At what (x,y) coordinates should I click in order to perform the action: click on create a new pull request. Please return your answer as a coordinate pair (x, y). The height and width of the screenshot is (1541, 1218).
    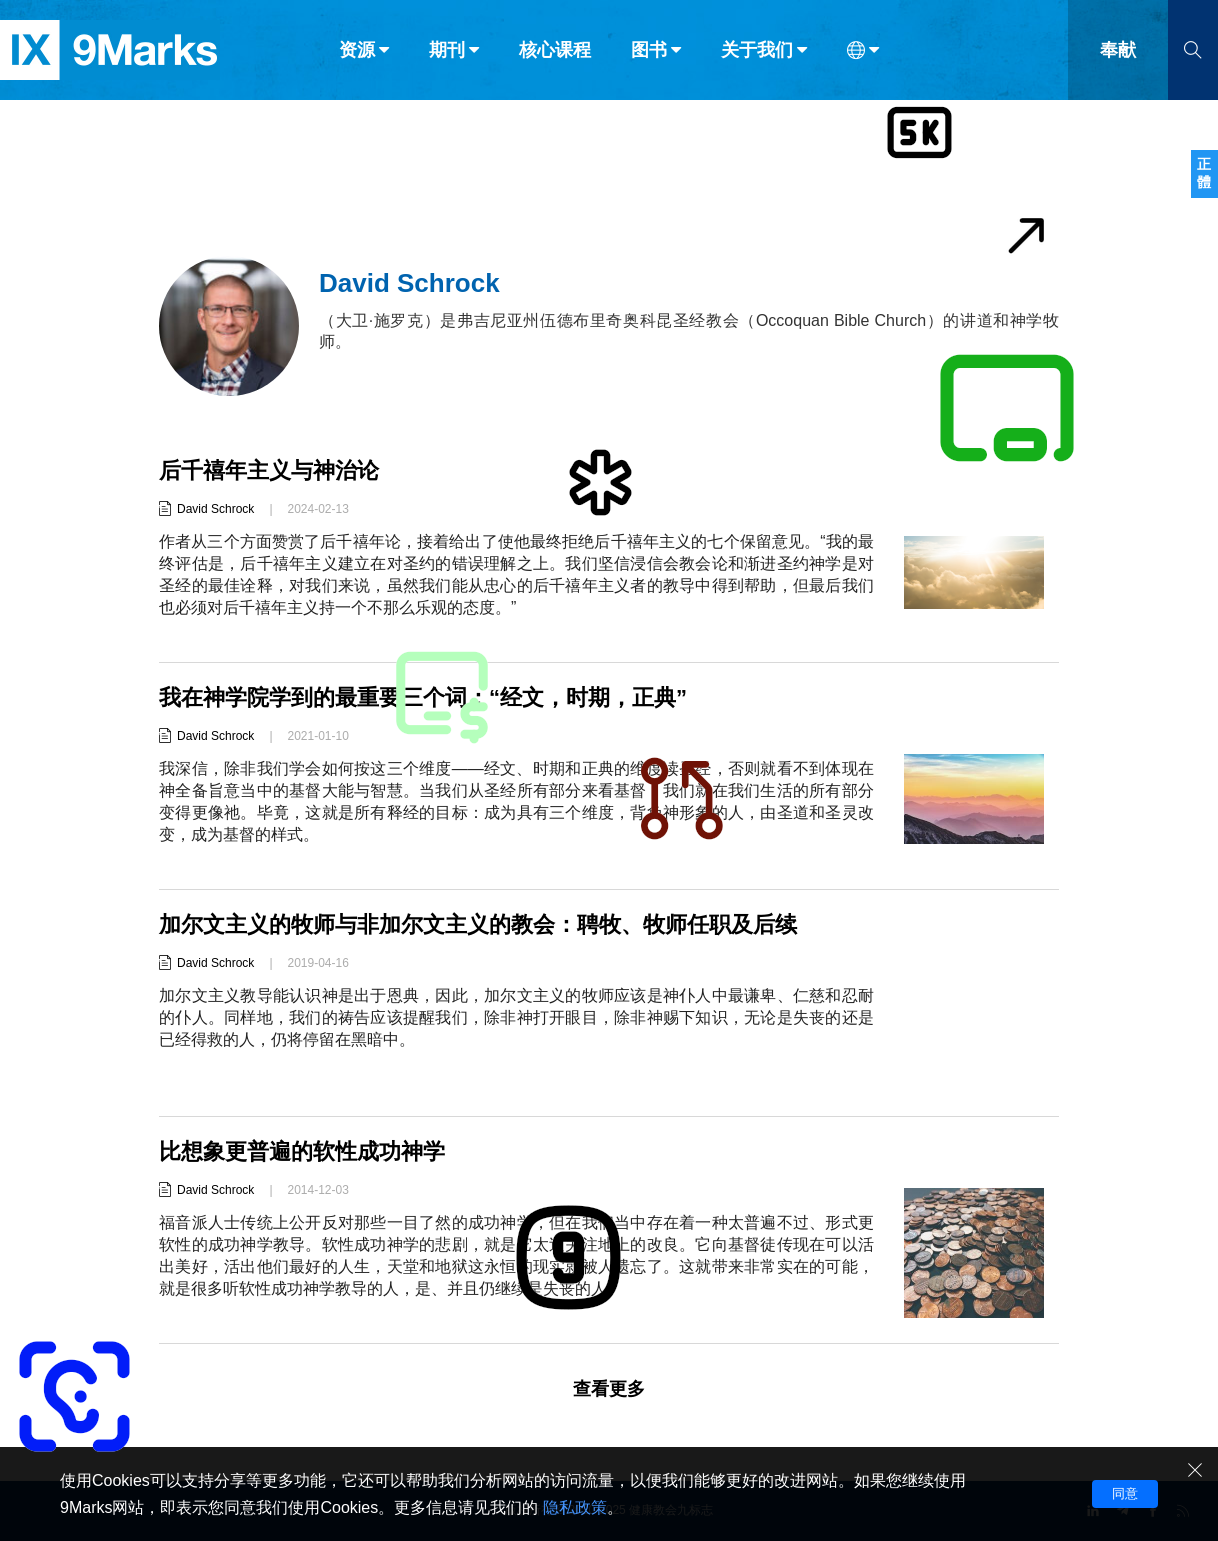
    Looking at the image, I should click on (678, 798).